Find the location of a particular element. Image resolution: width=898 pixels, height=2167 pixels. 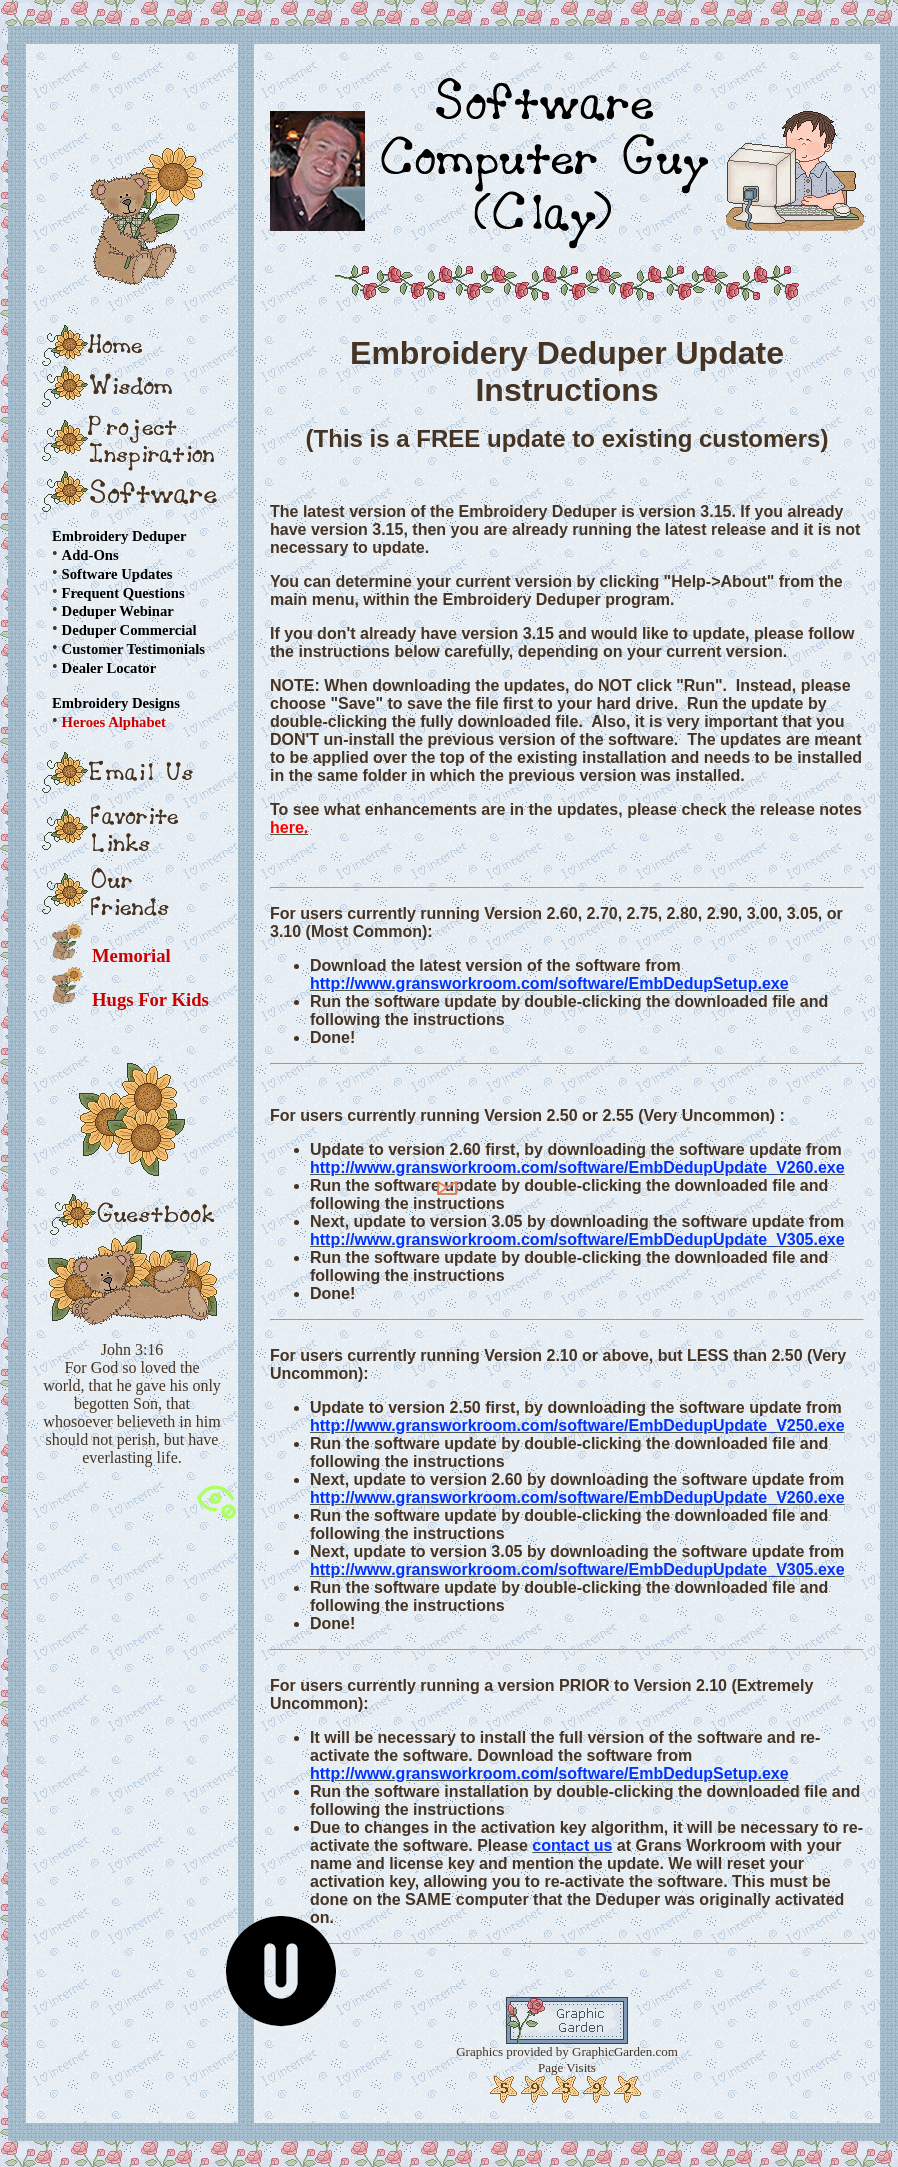

campaign monitor logo is located at coordinates (447, 1188).